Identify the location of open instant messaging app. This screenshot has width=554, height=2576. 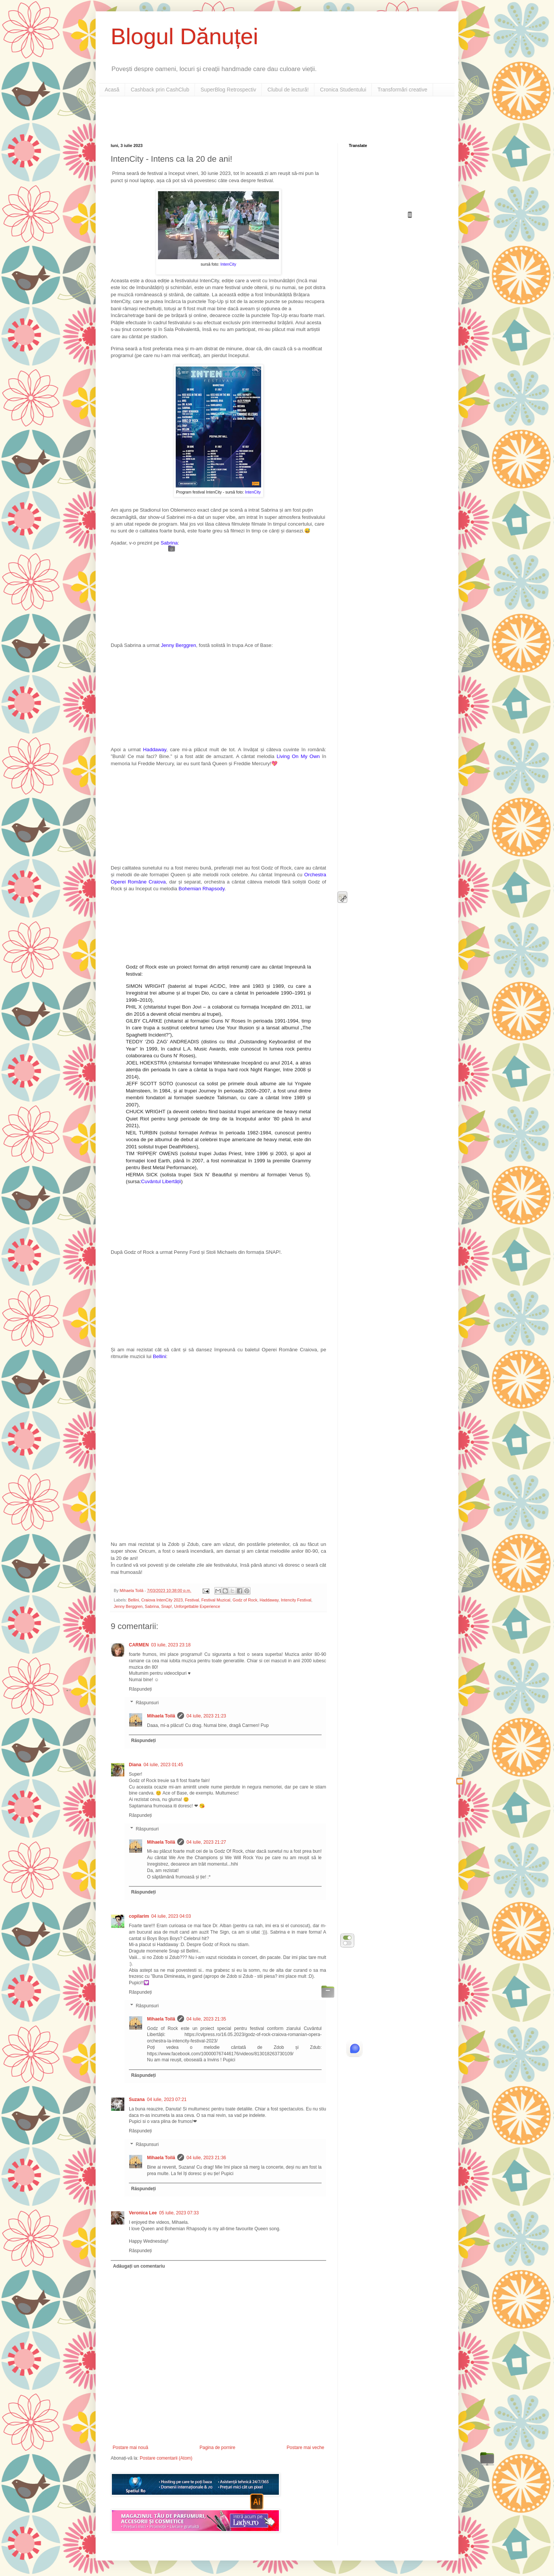
(460, 1781).